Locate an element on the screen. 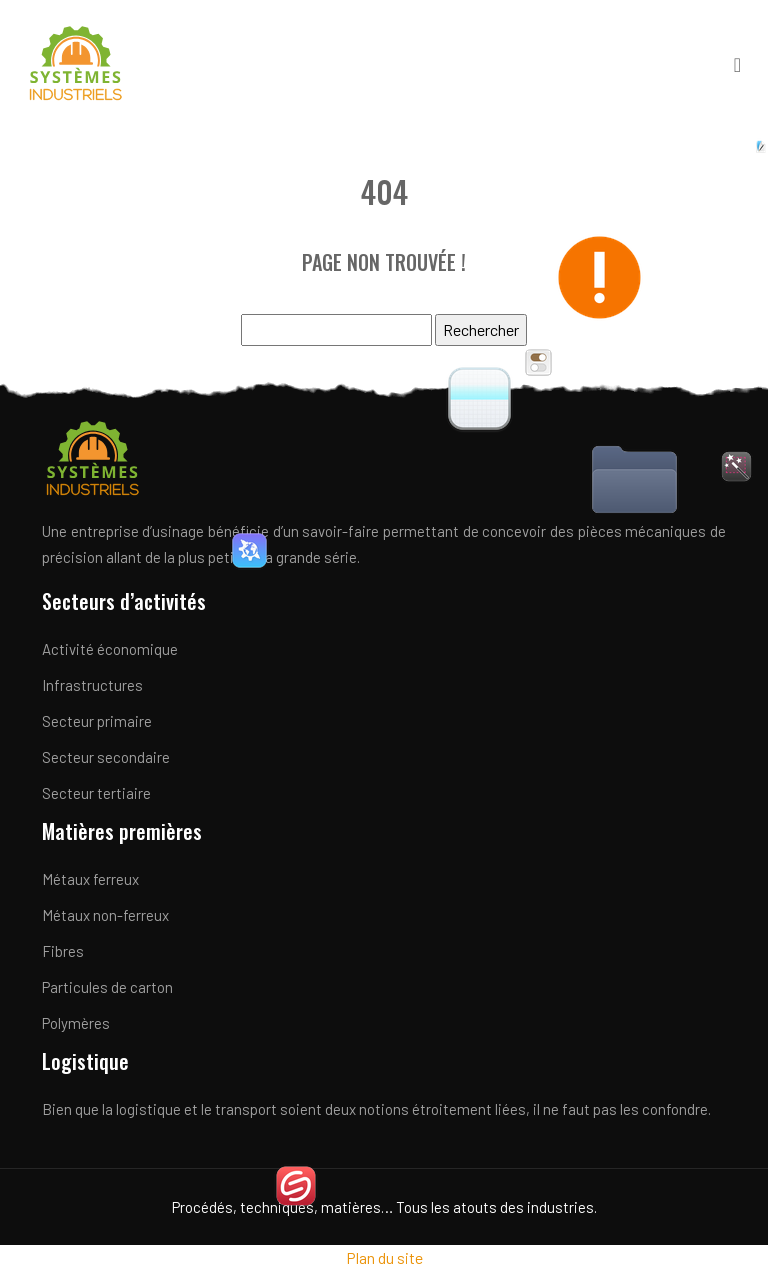  open document scanner app is located at coordinates (479, 398).